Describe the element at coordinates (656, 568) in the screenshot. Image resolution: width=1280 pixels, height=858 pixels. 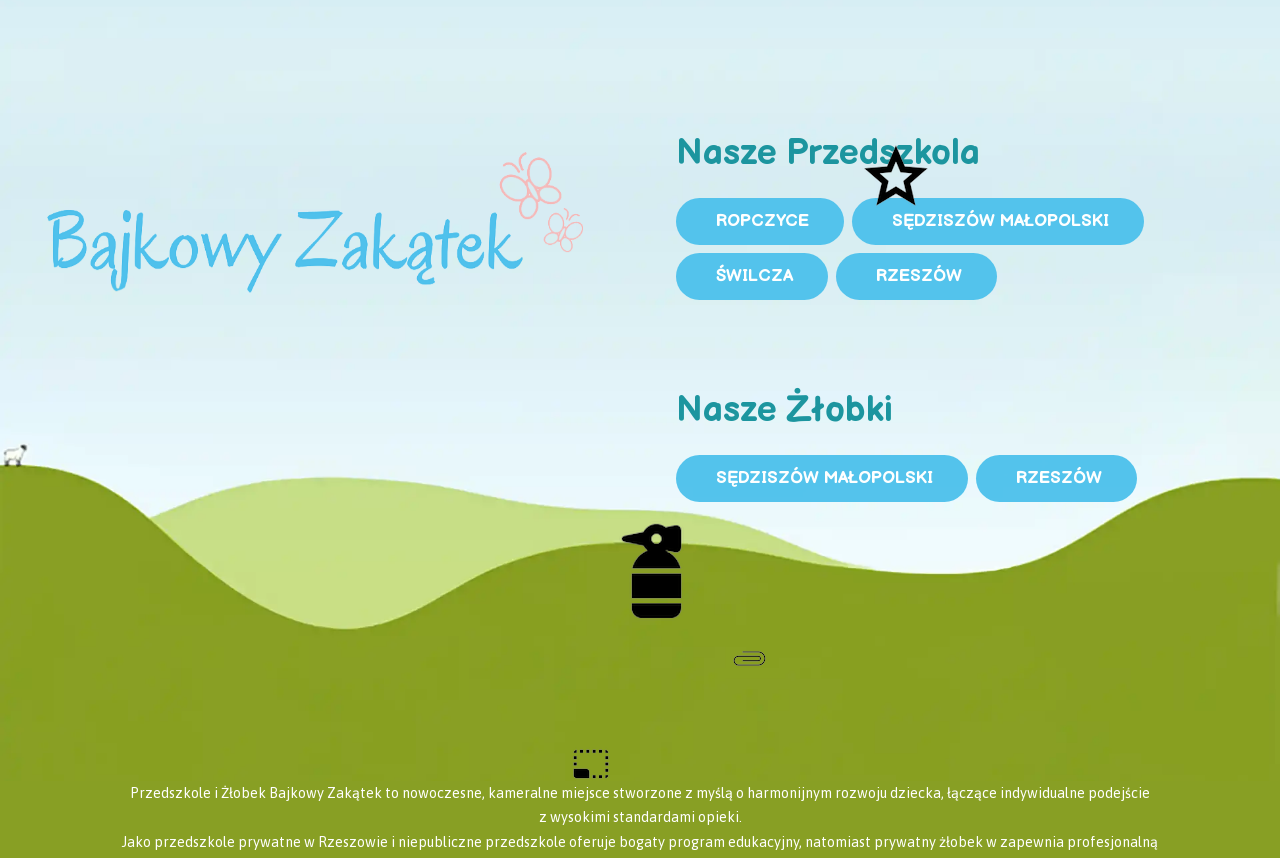
I see `locate fire safety equipment` at that location.